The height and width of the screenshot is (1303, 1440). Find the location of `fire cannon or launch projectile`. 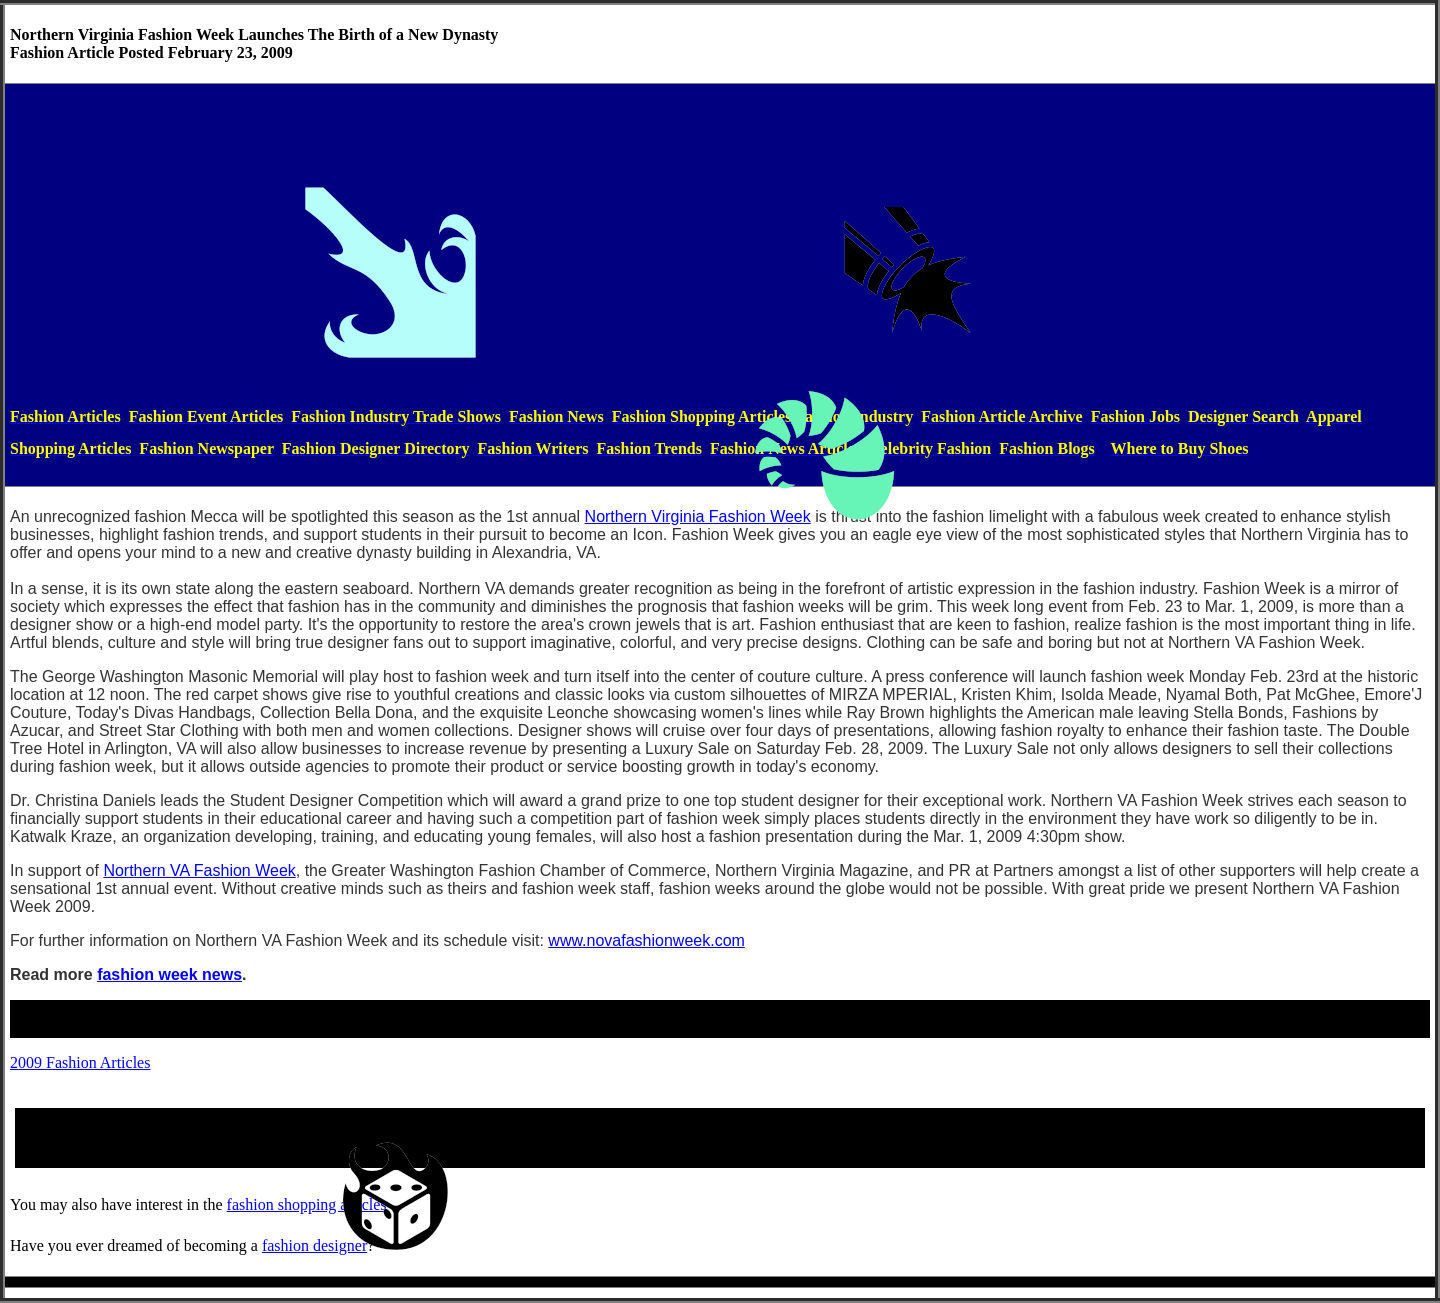

fire cannon or launch projectile is located at coordinates (907, 271).